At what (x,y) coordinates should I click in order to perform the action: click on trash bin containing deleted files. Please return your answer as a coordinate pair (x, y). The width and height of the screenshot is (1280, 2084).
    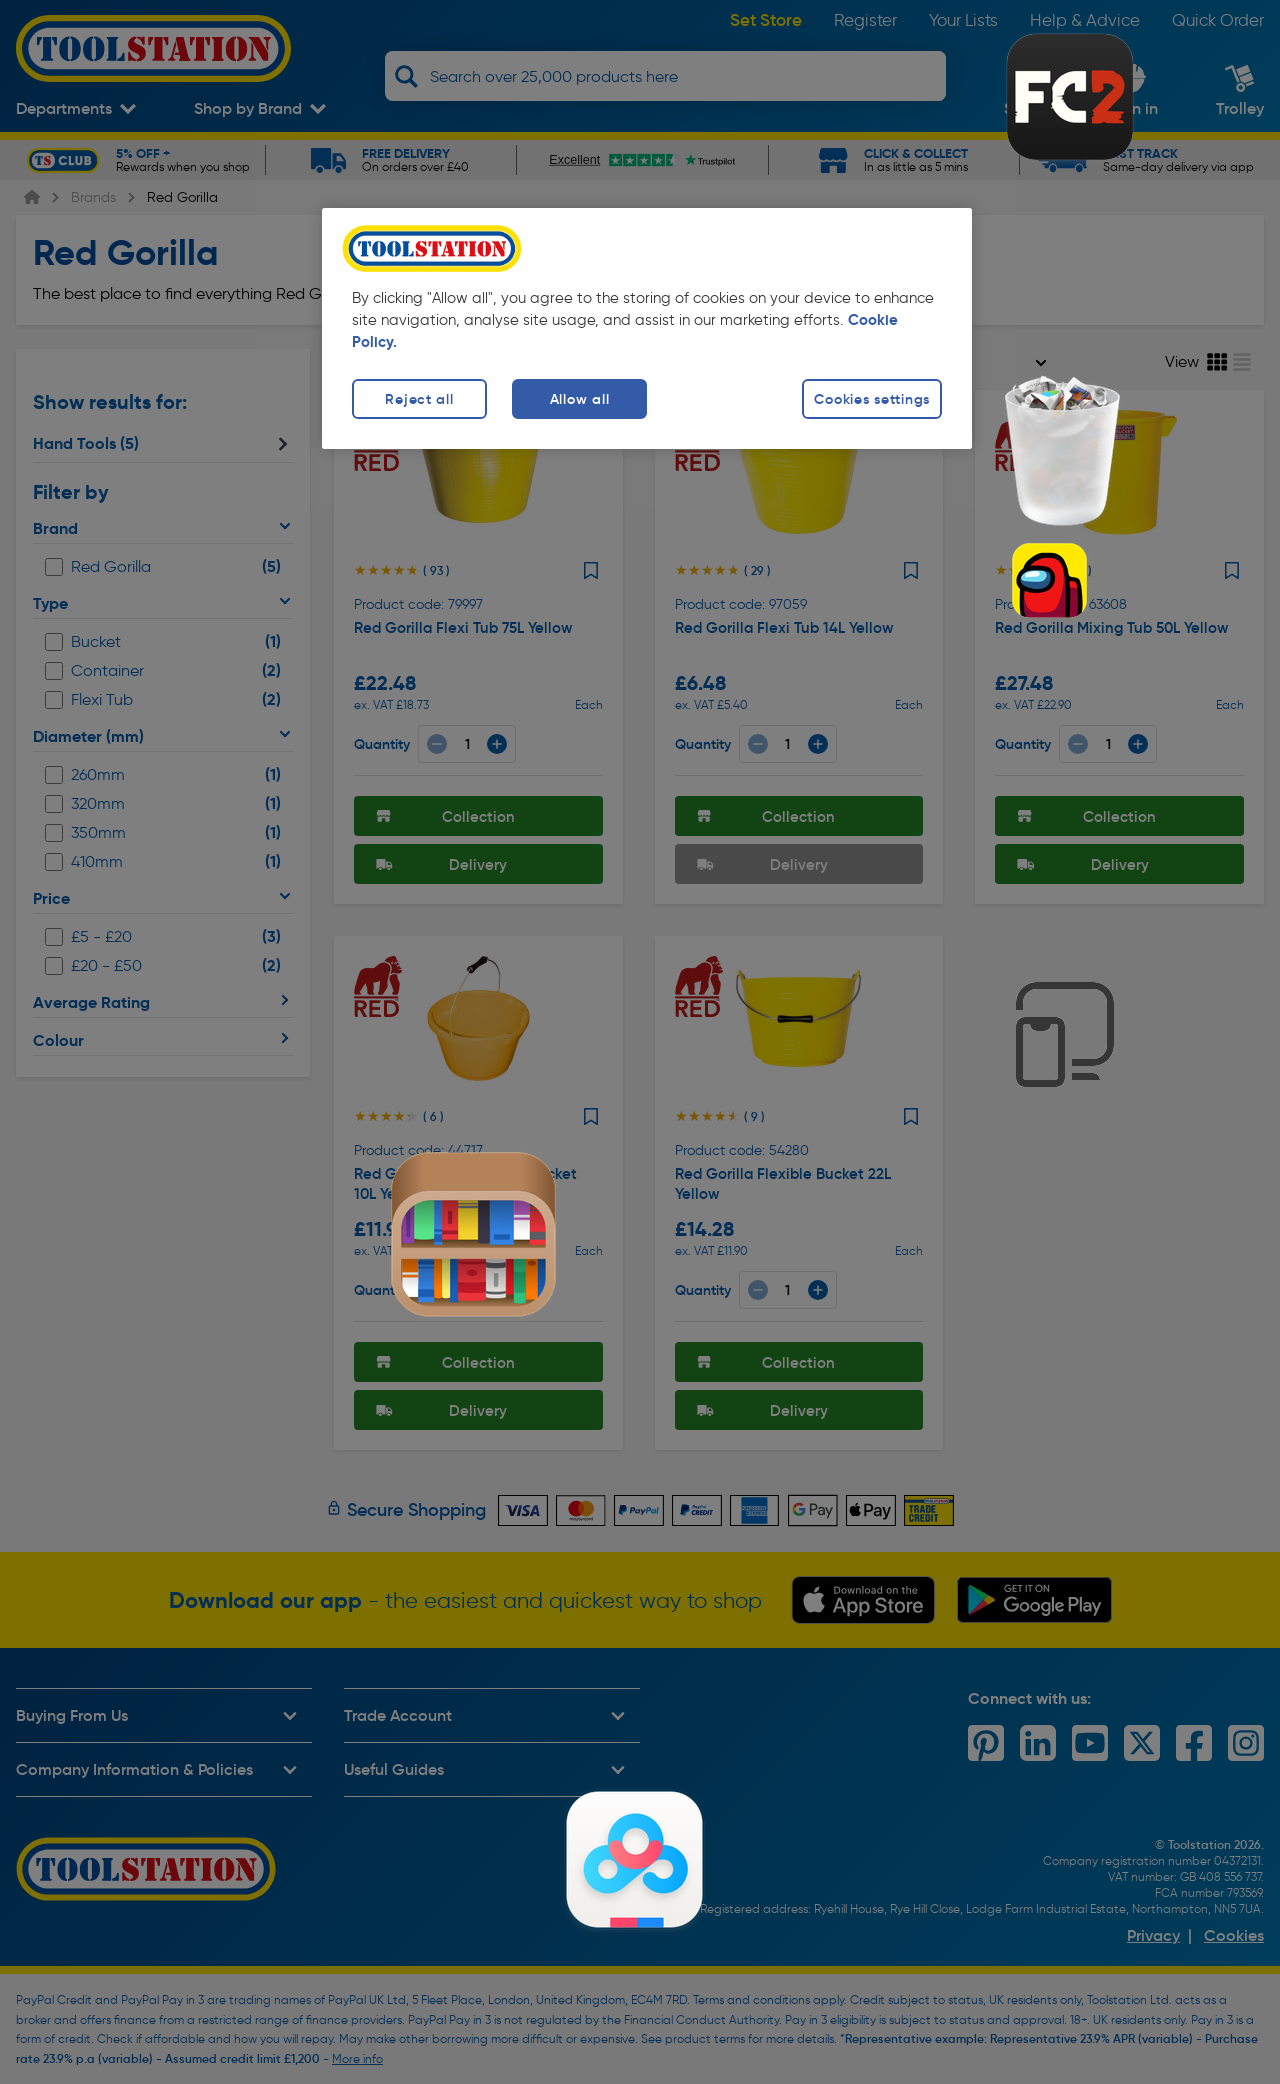
    Looking at the image, I should click on (1062, 453).